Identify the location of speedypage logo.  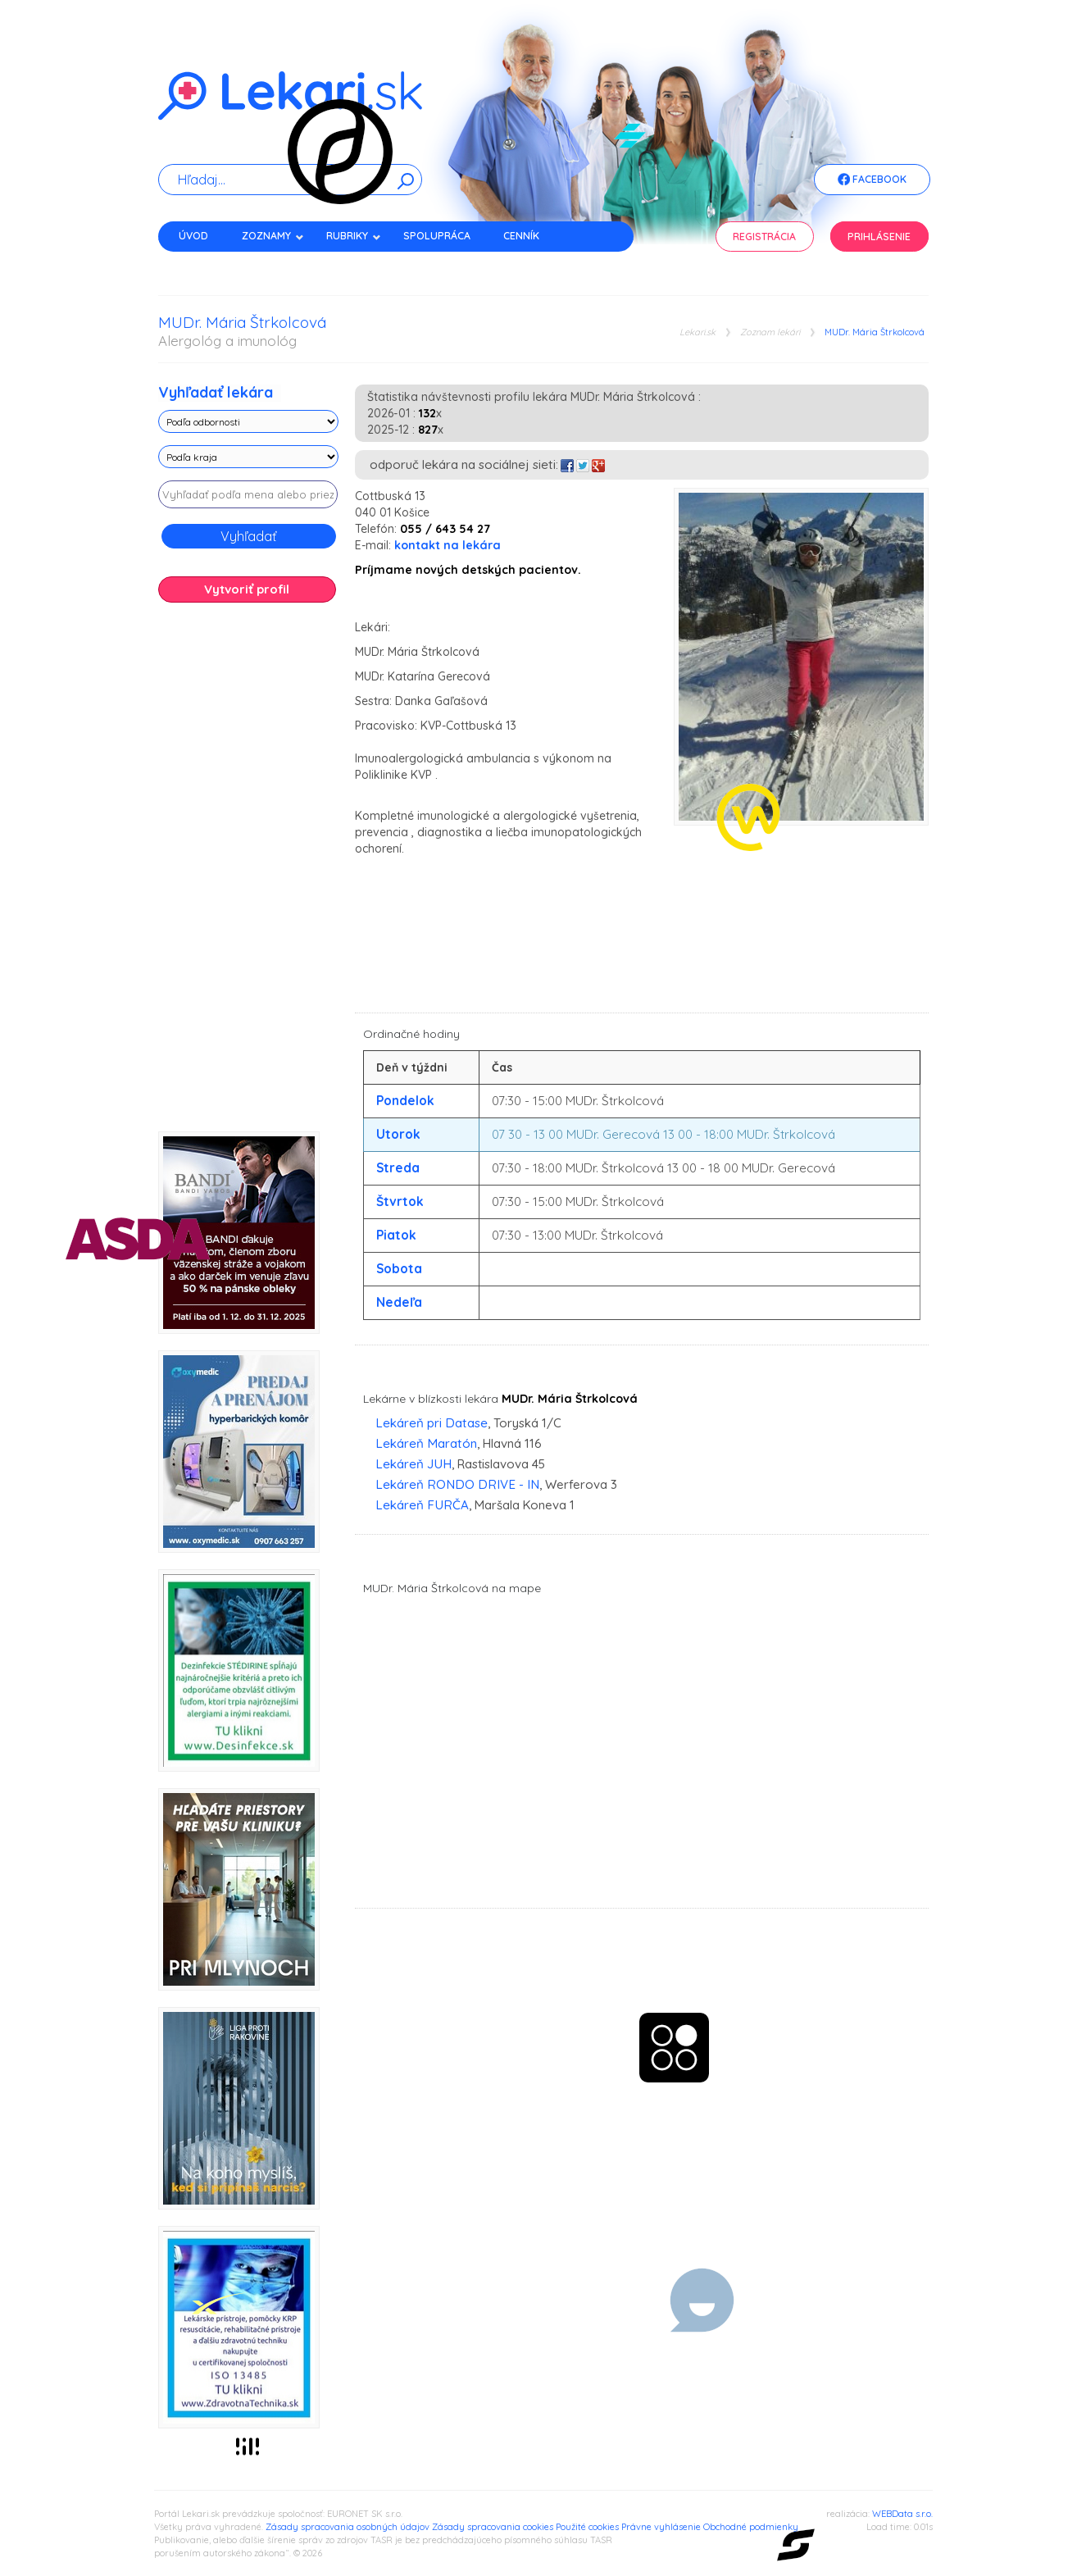
(796, 2545).